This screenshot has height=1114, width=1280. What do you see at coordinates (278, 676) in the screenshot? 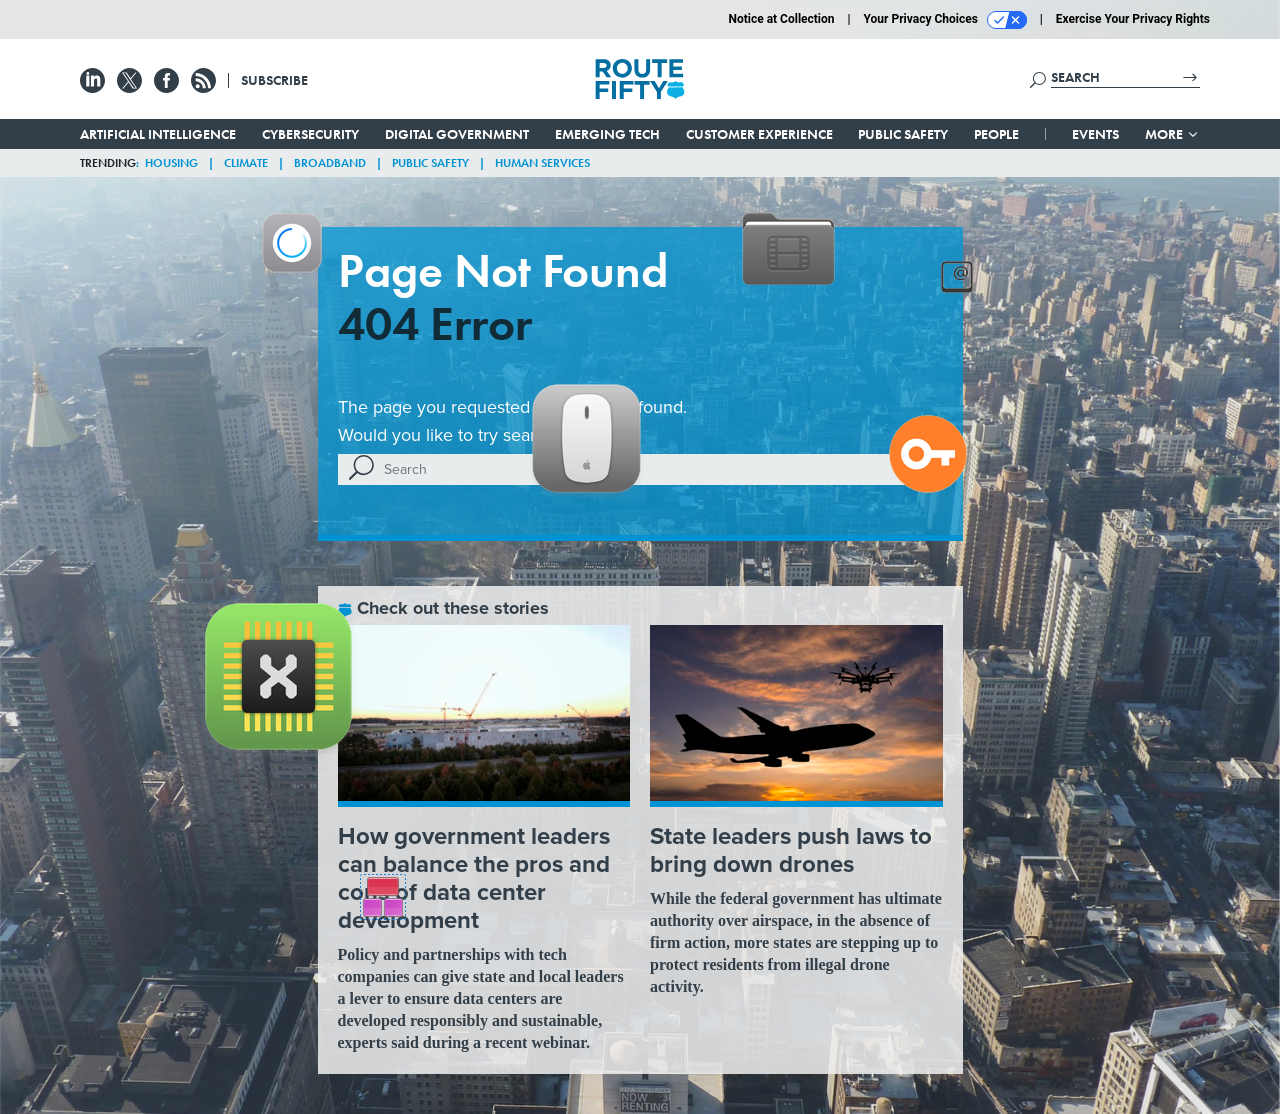
I see `open CPU-X system information app` at bounding box center [278, 676].